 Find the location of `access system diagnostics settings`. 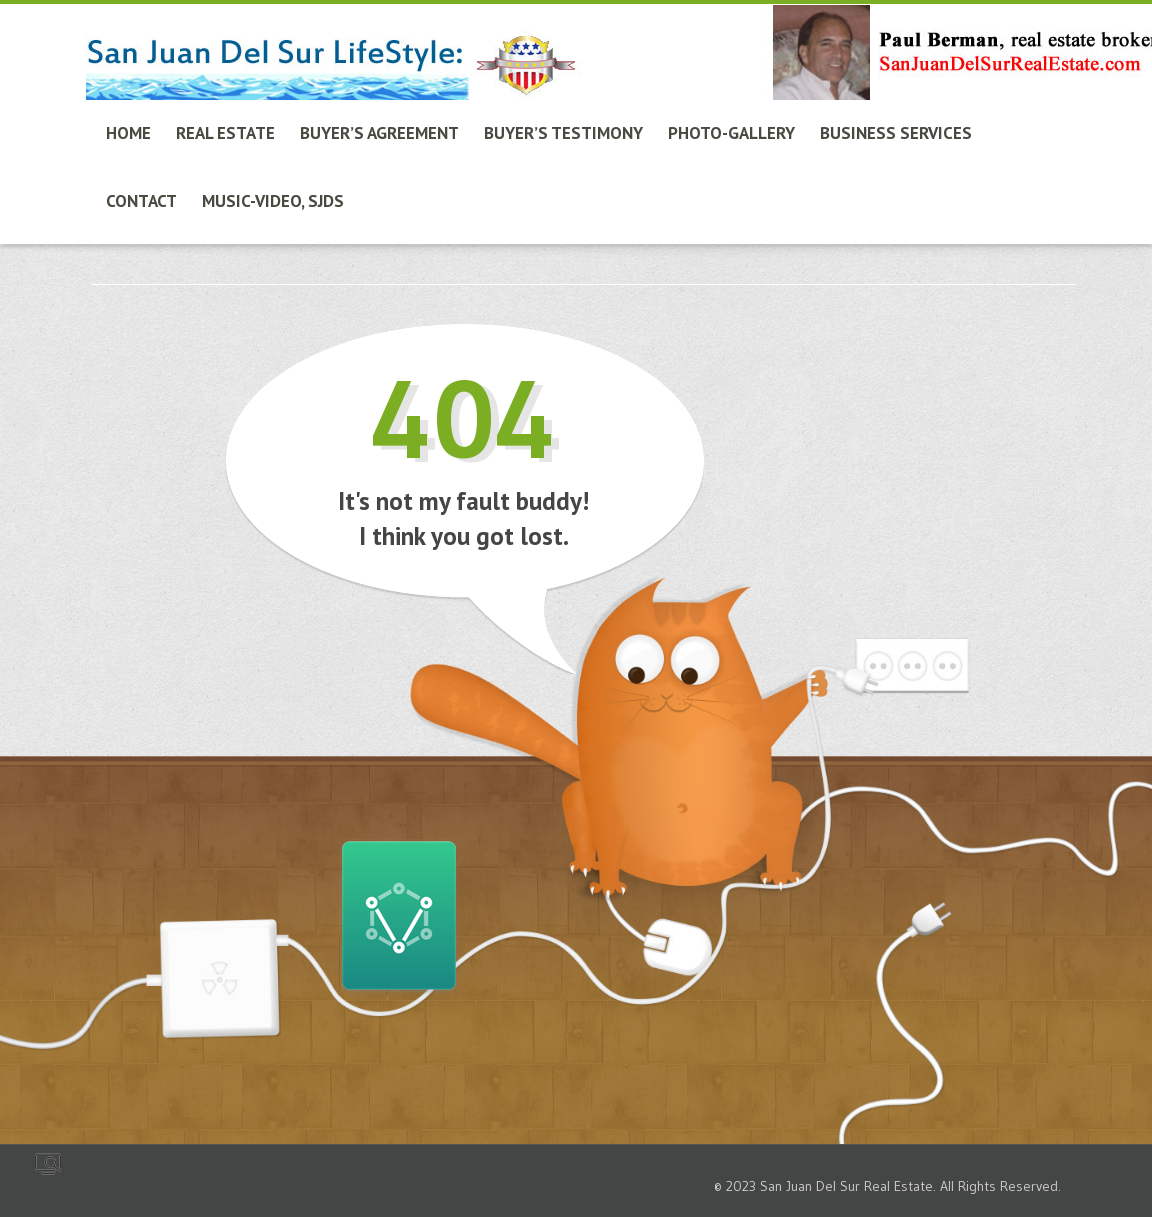

access system diagnostics settings is located at coordinates (48, 1163).